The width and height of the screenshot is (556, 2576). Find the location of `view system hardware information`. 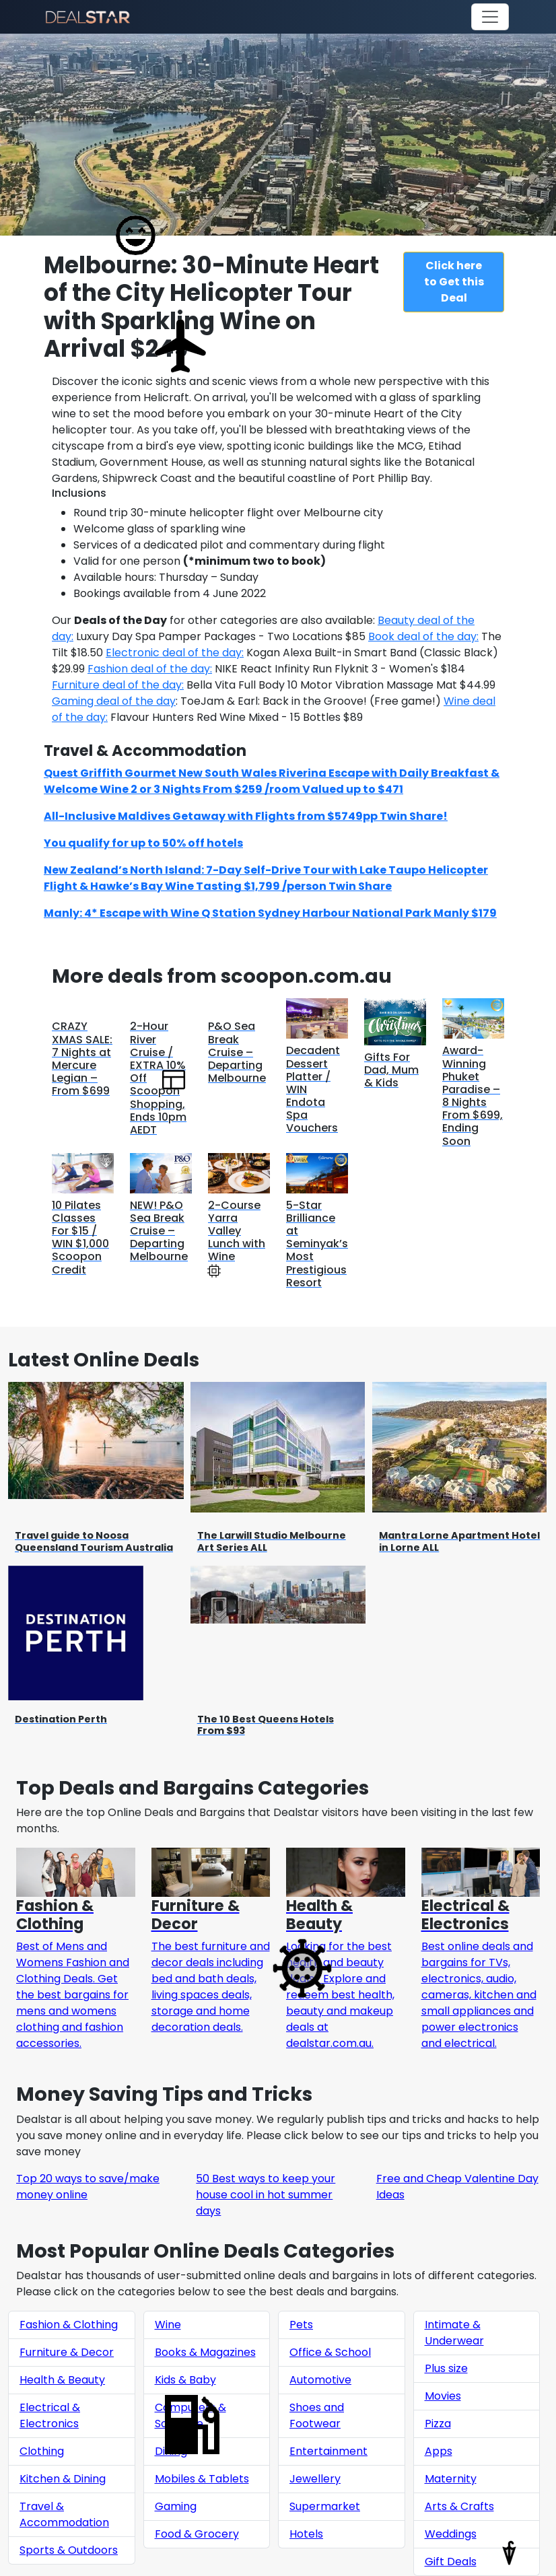

view system hardware information is located at coordinates (214, 1271).